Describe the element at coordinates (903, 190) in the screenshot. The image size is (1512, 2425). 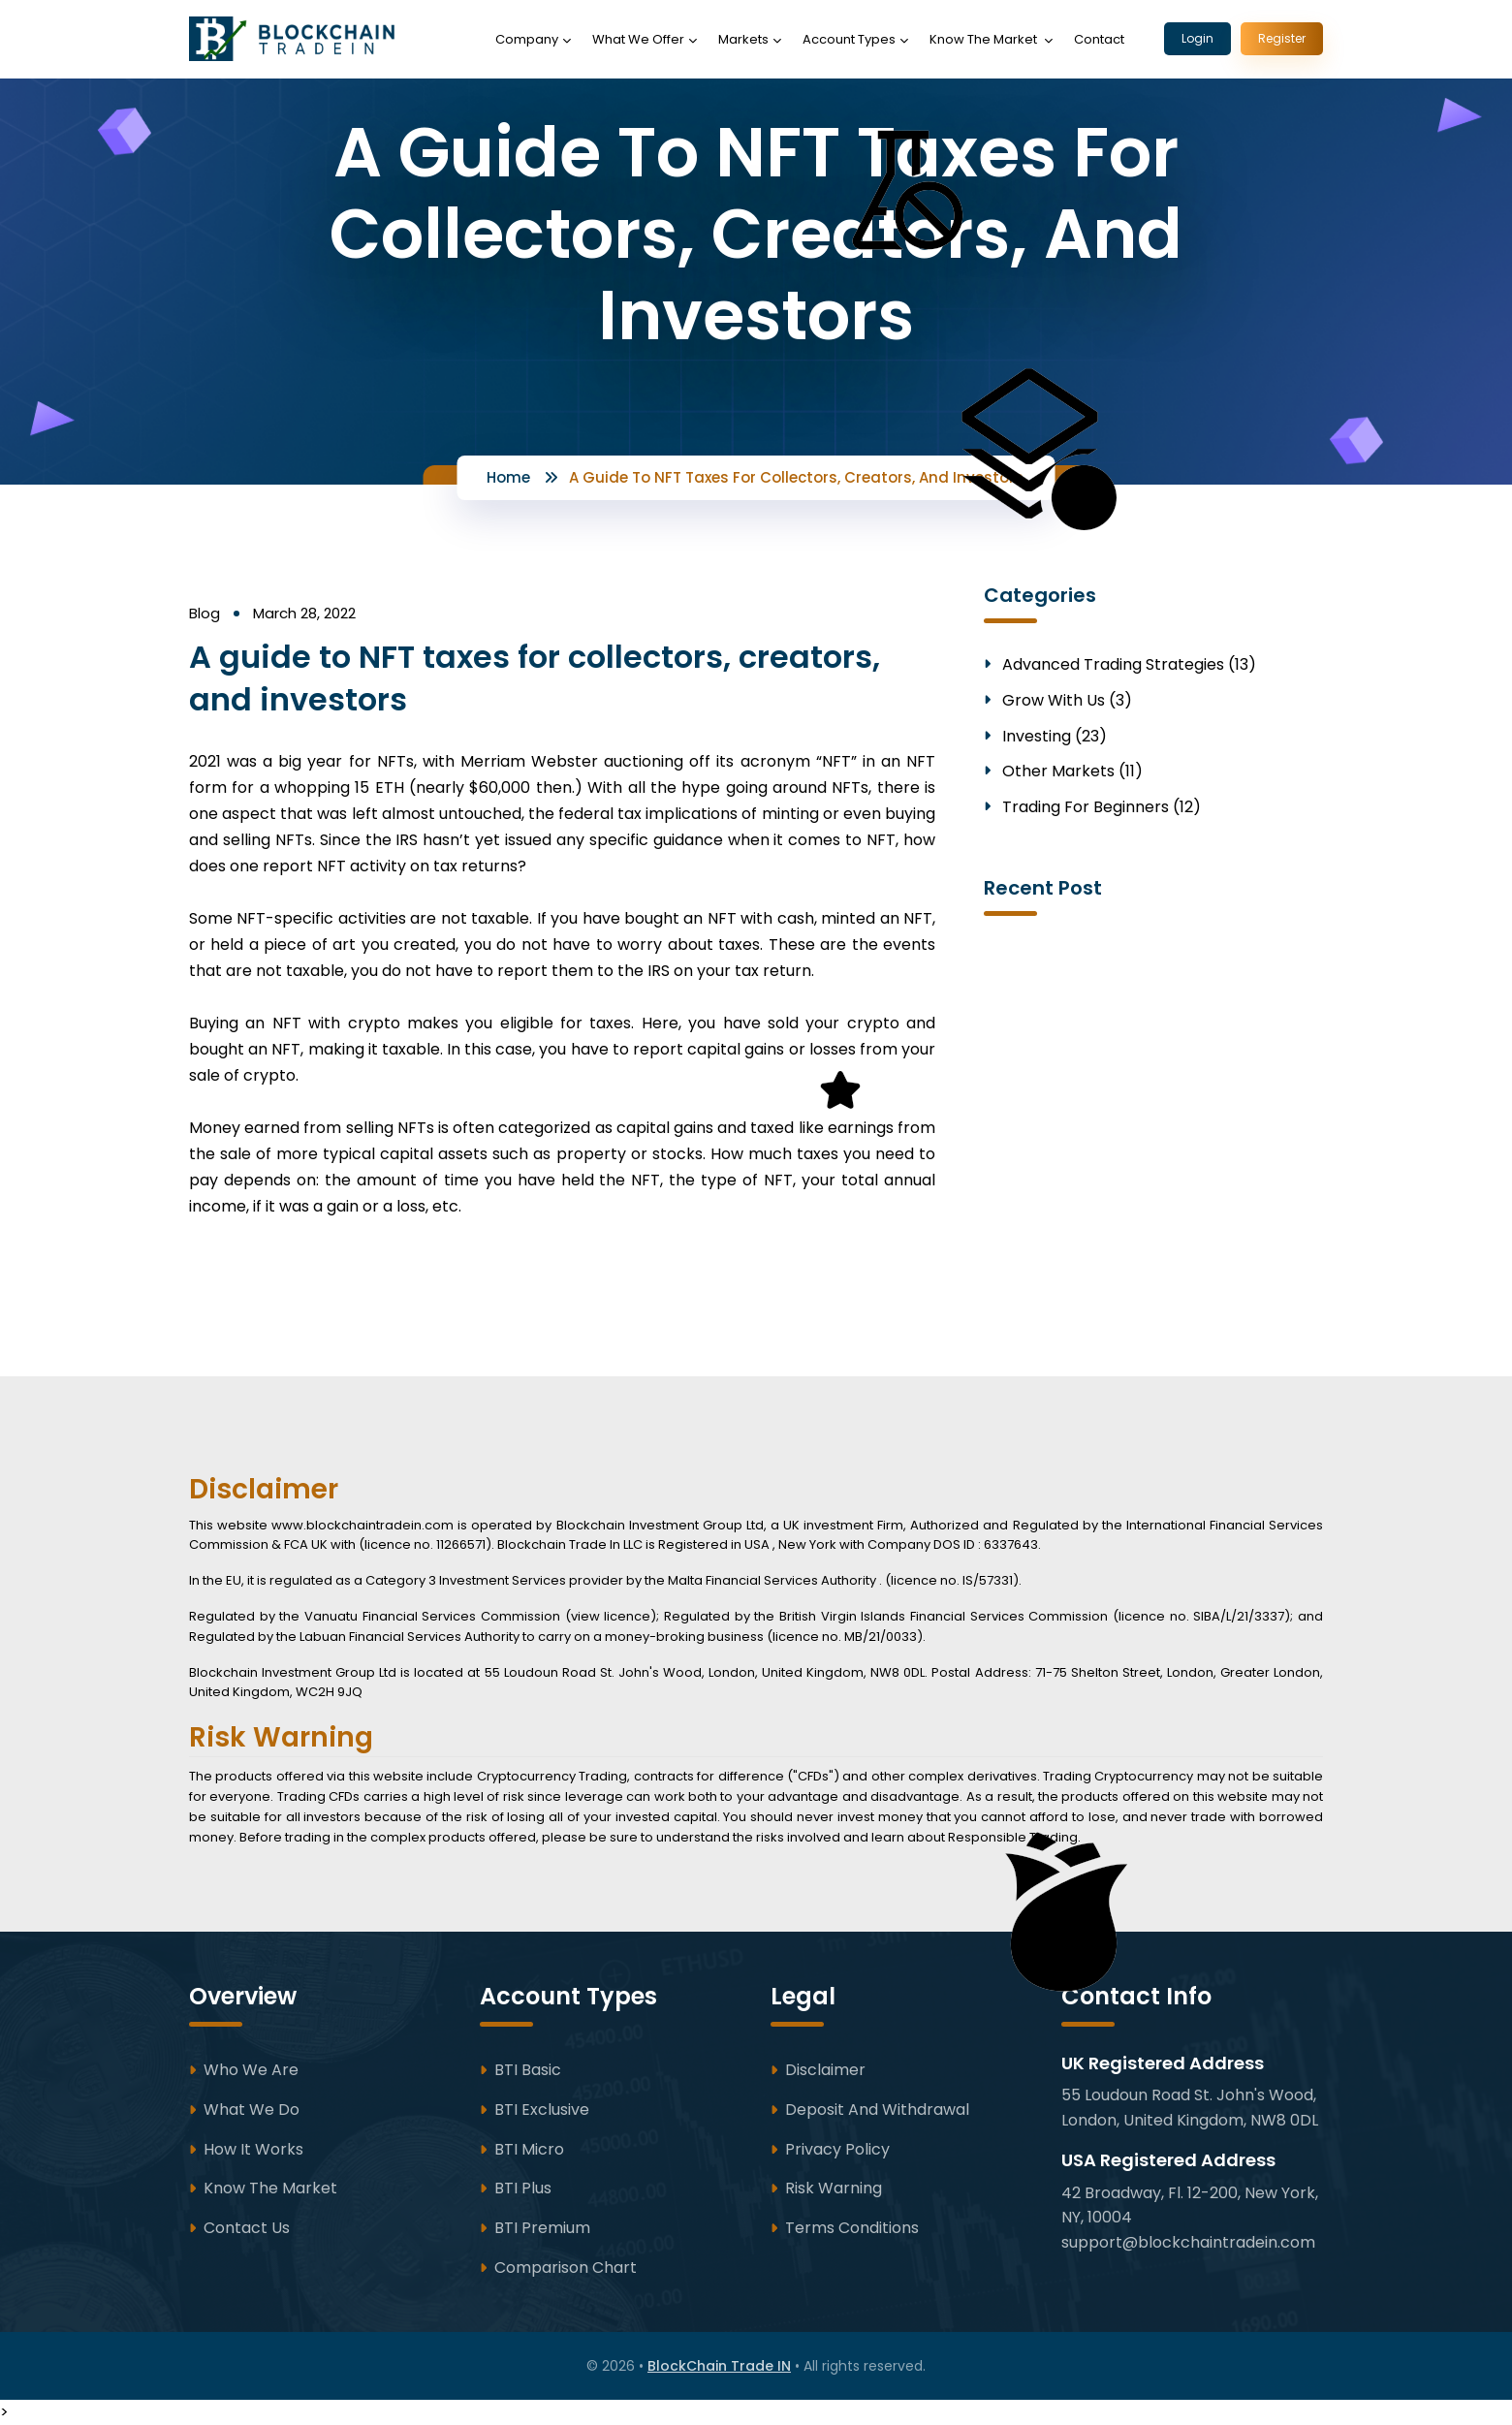
I see `stop or cancel a running test` at that location.